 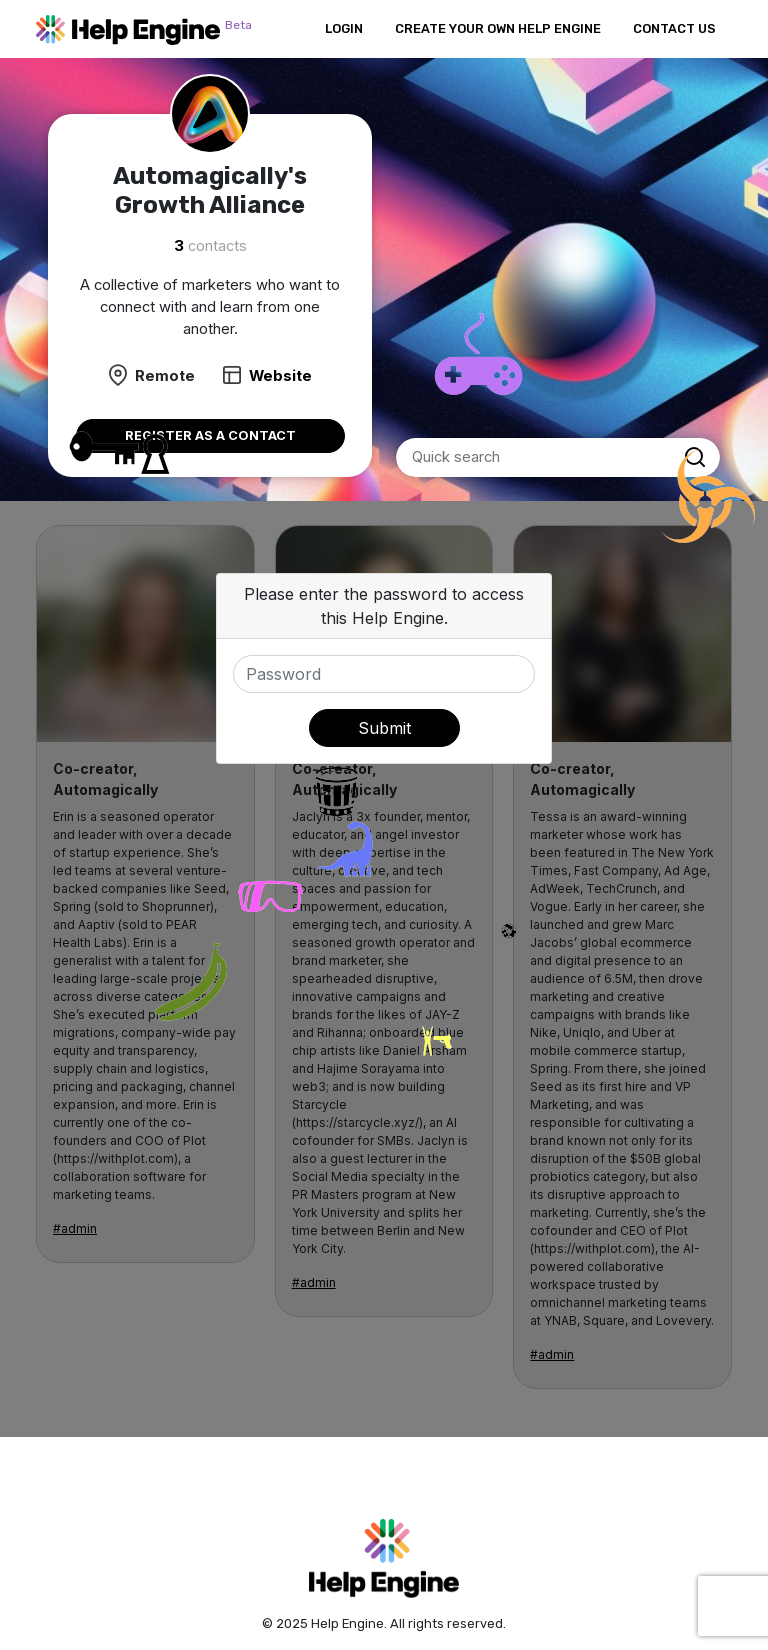 What do you see at coordinates (119, 452) in the screenshot?
I see `unlock a secured item or feature` at bounding box center [119, 452].